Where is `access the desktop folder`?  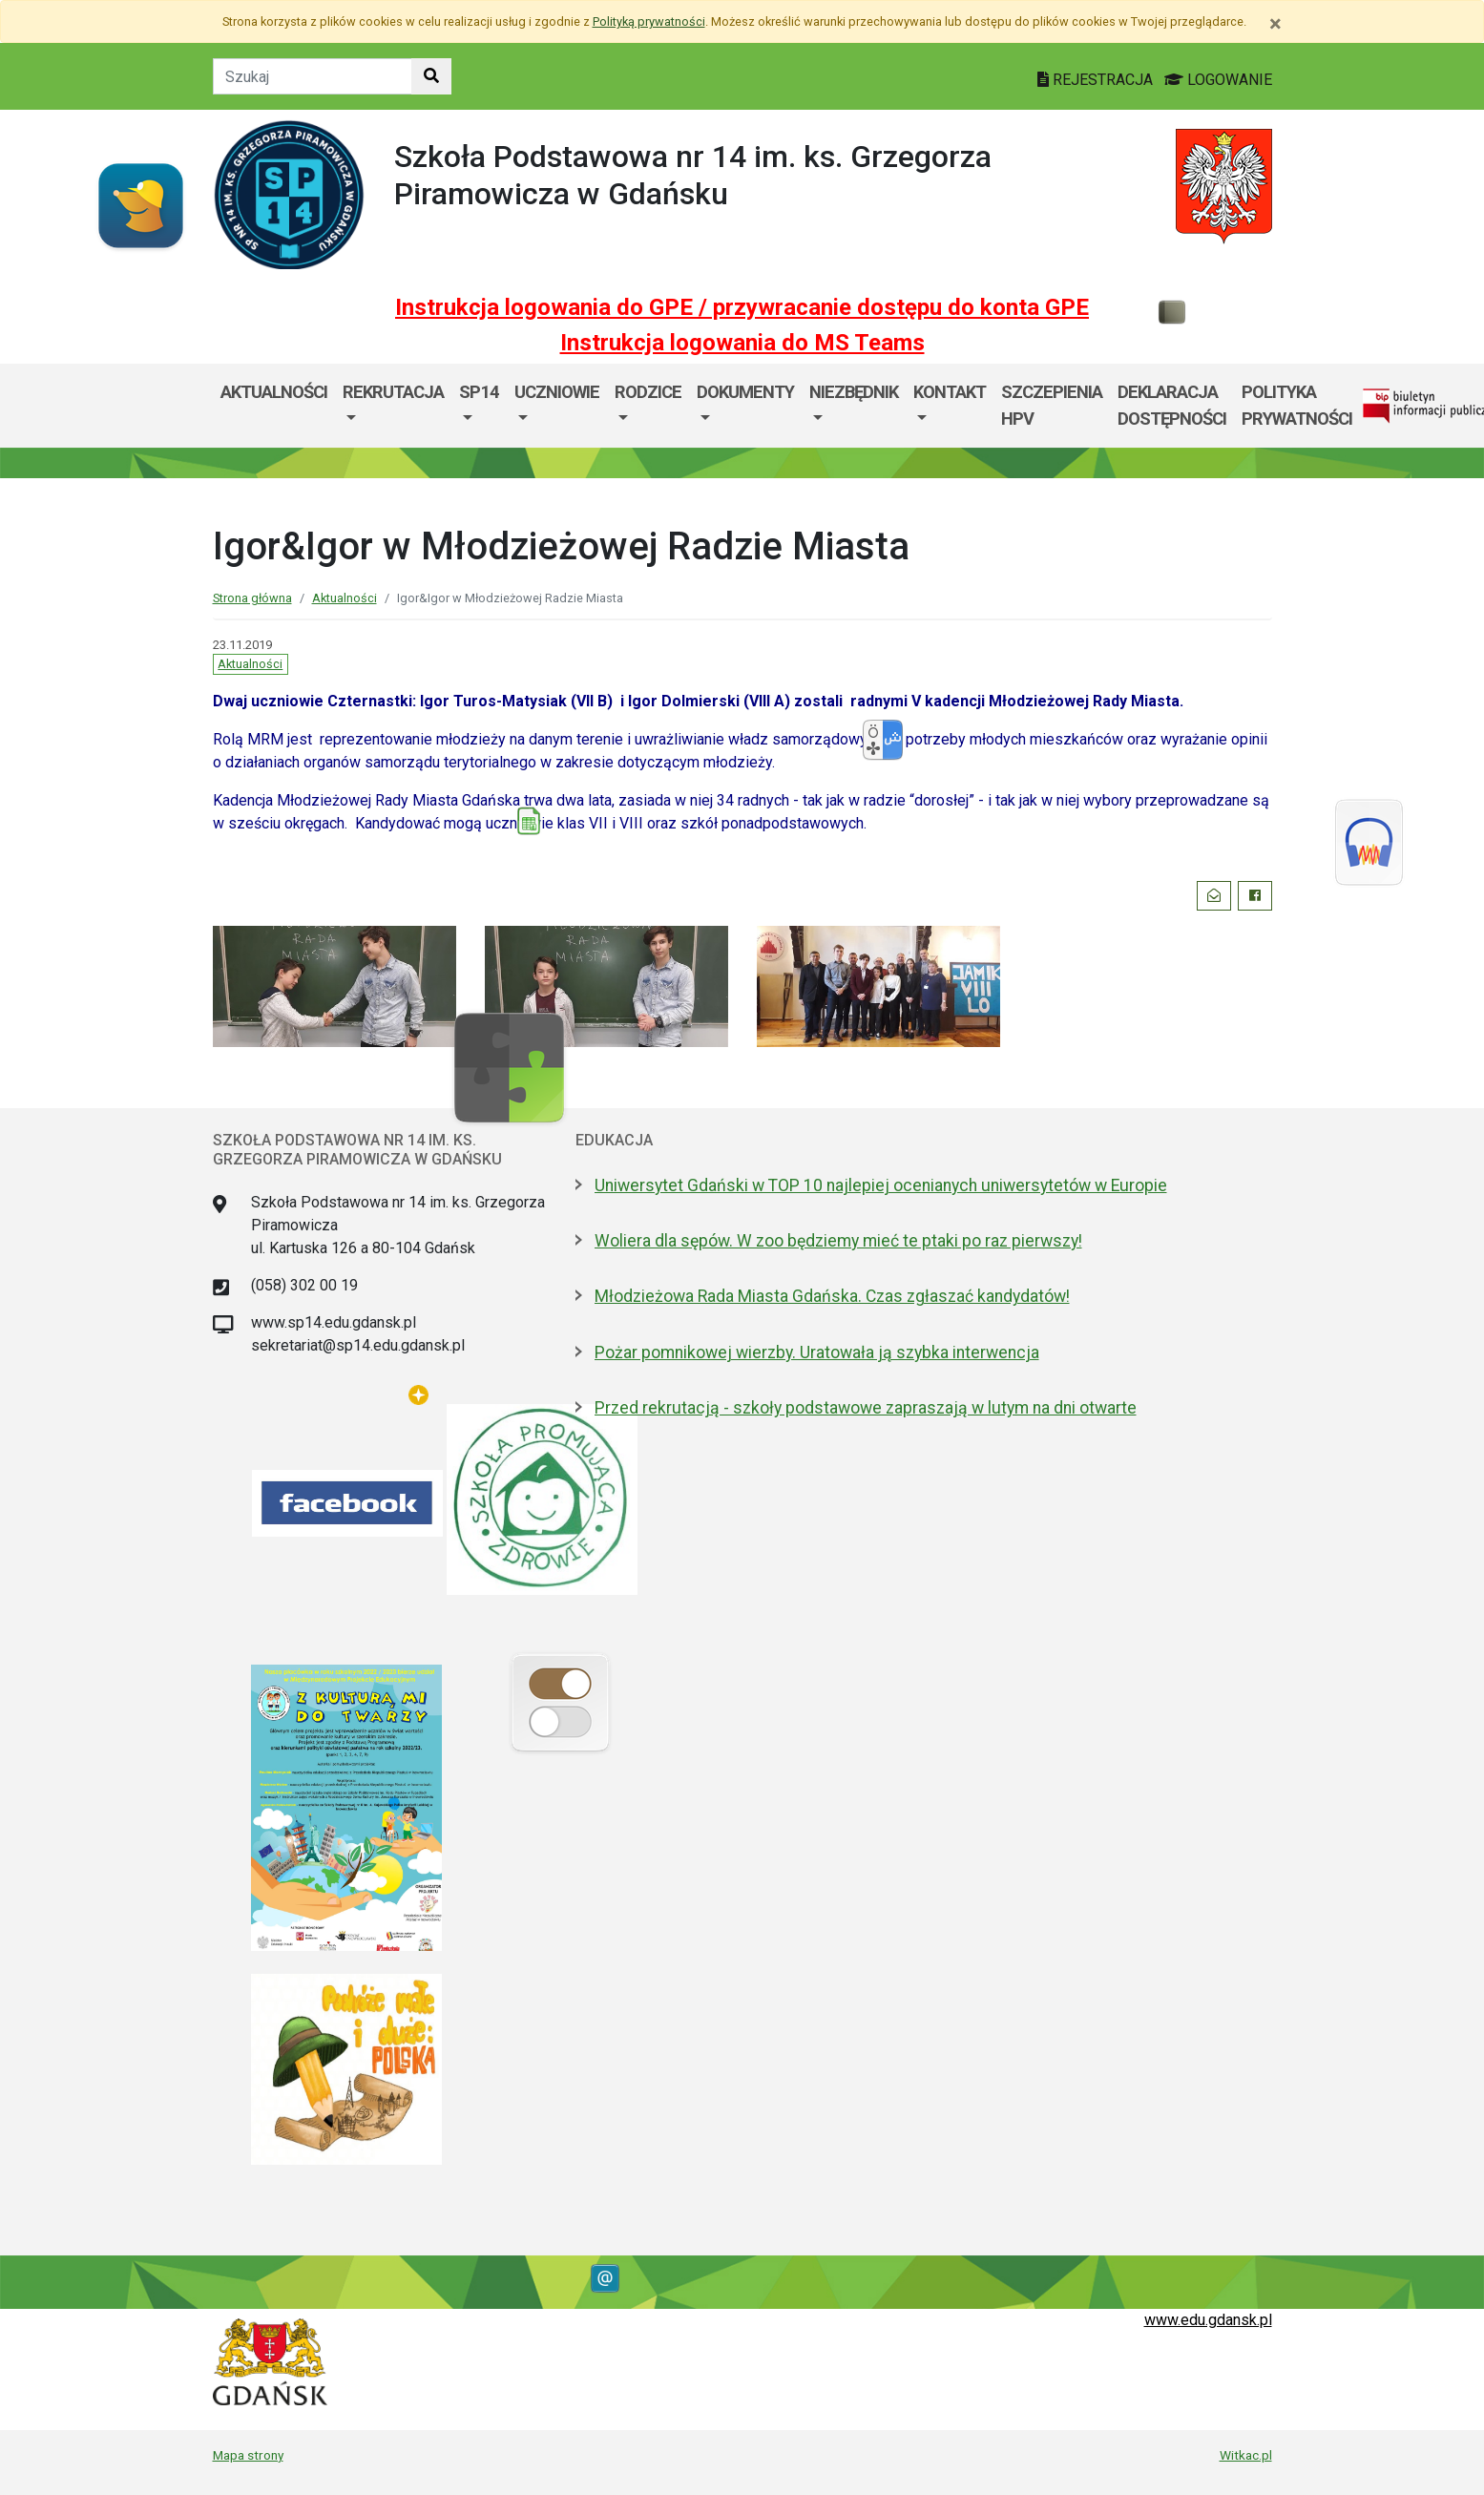
access the desktop folder is located at coordinates (1172, 311).